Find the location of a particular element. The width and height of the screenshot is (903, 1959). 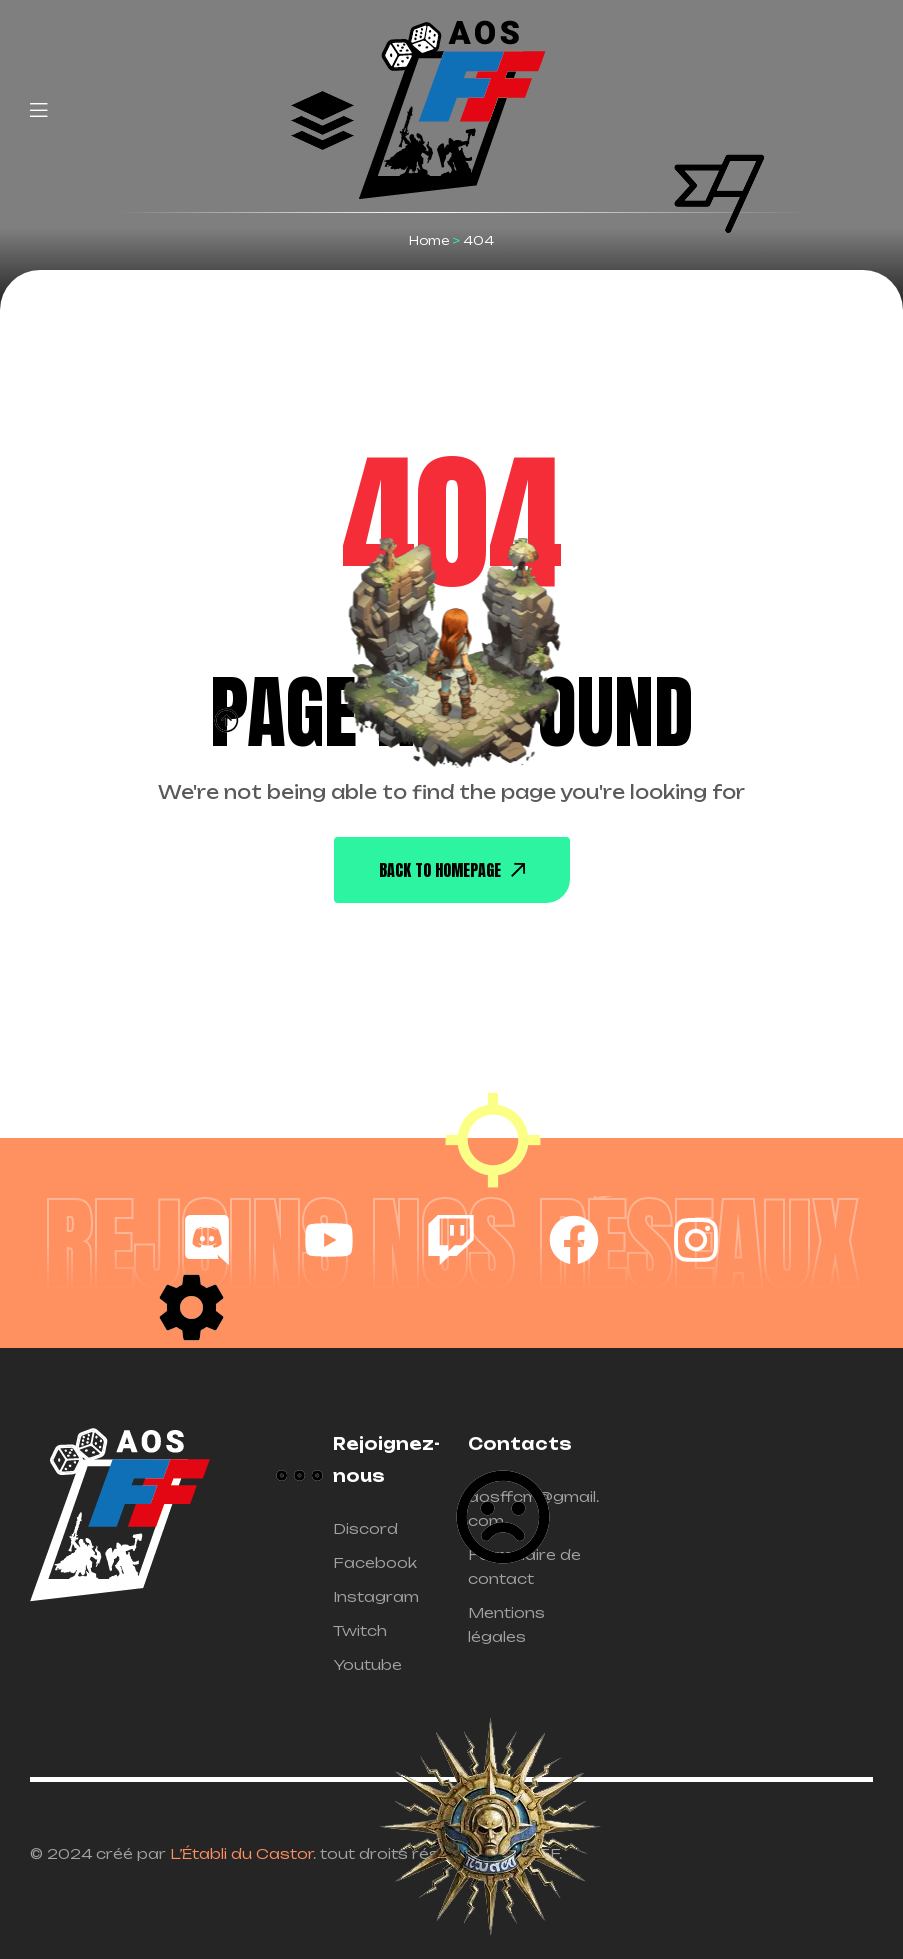

access more options or actions is located at coordinates (299, 1475).